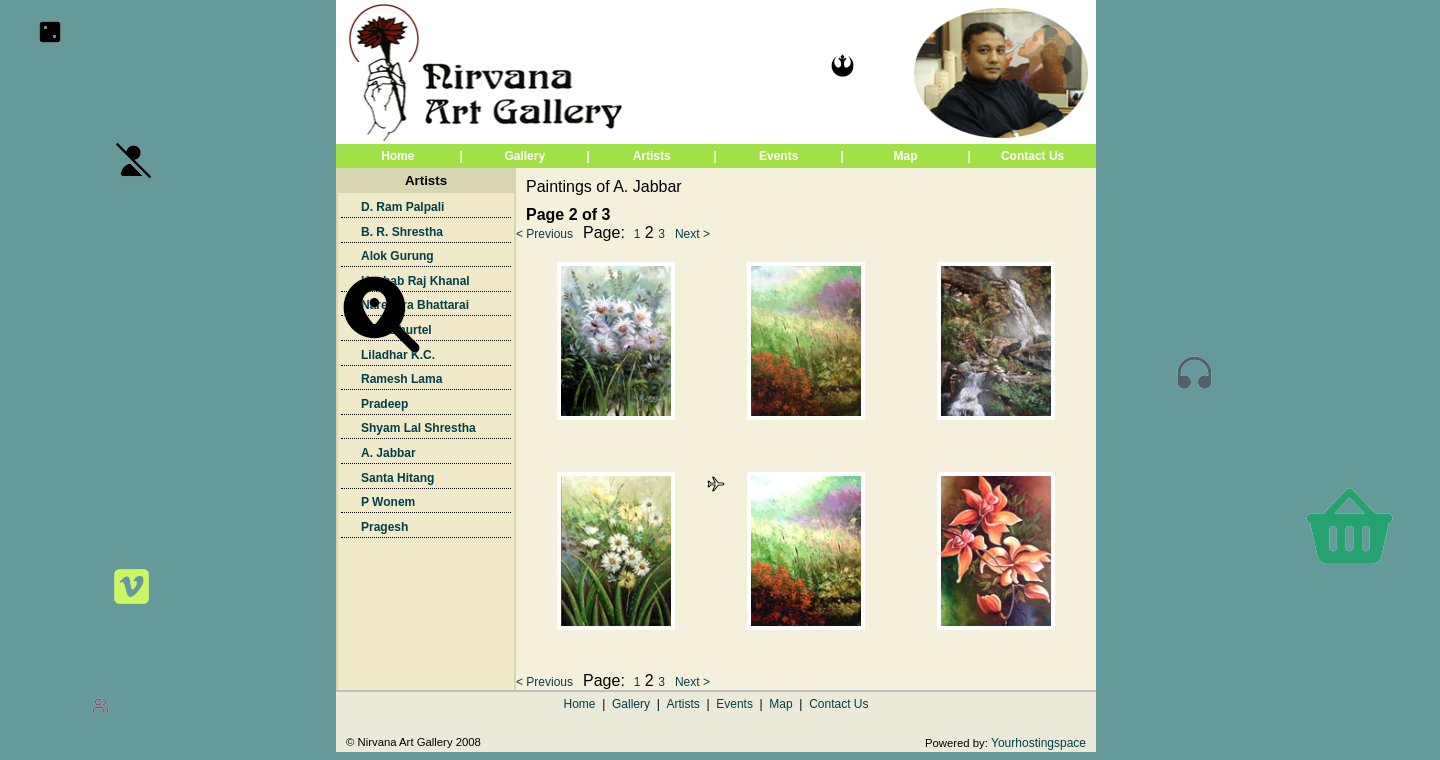 Image resolution: width=1440 pixels, height=760 pixels. I want to click on open Vimeo app or website, so click(131, 586).